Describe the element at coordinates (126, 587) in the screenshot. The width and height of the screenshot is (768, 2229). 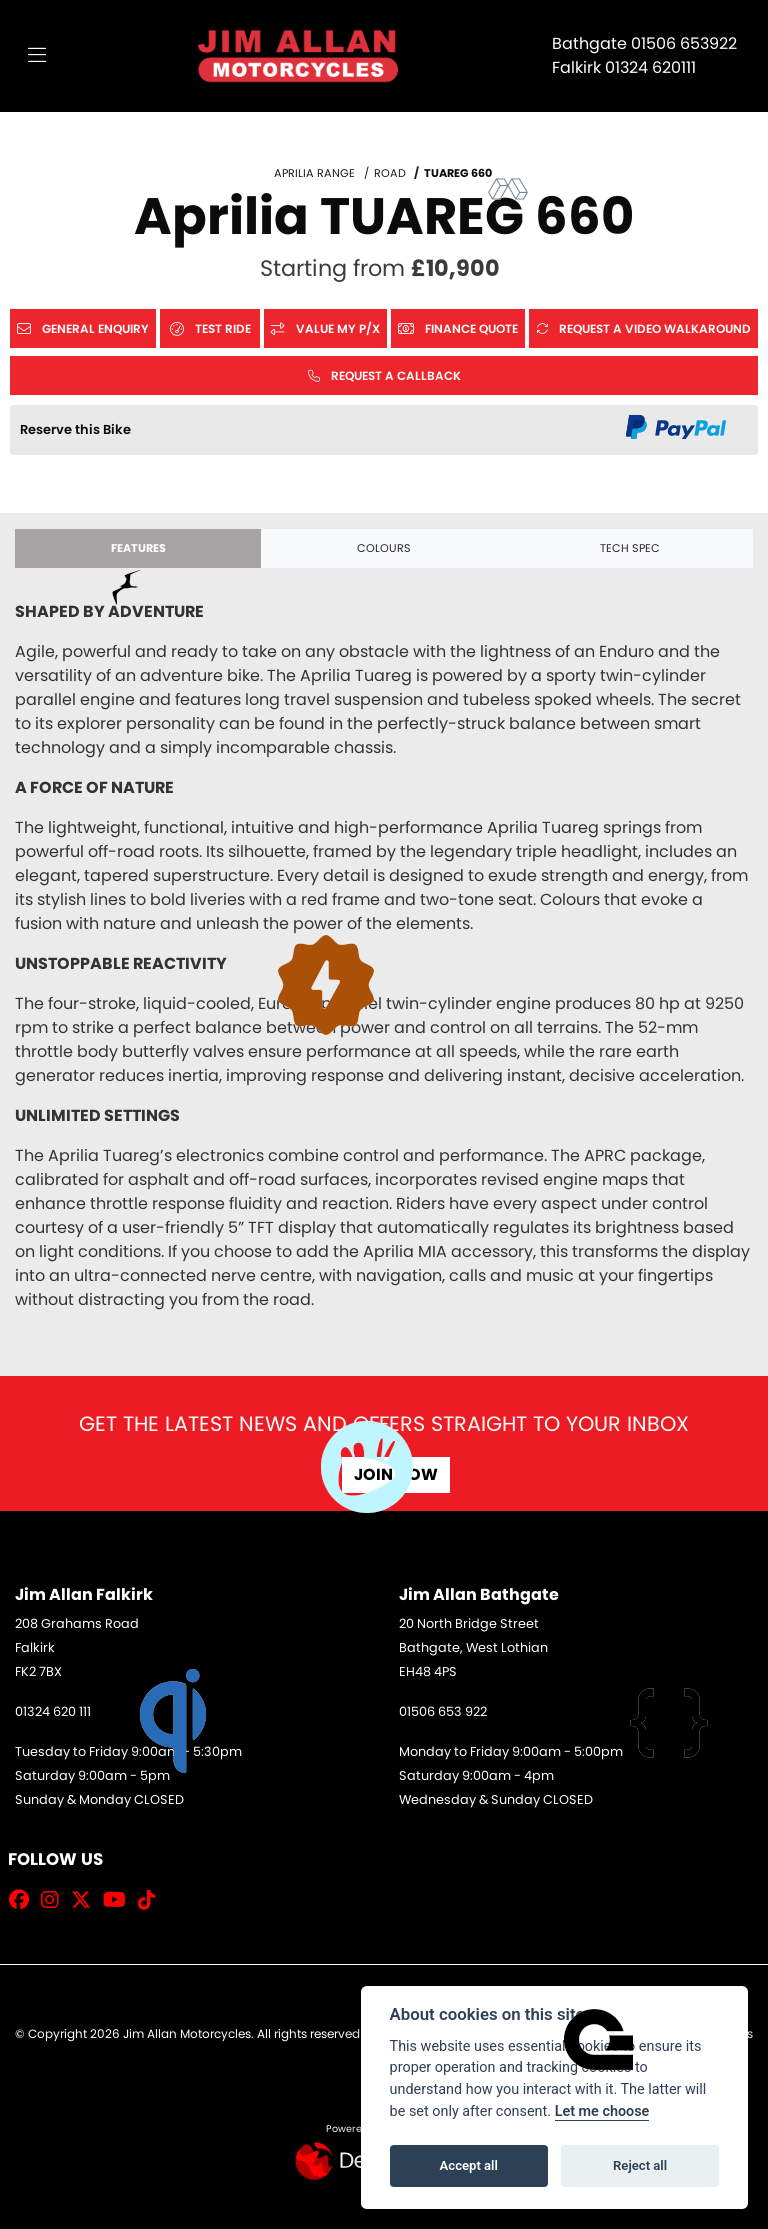
I see `open frigate NVR dashboard` at that location.